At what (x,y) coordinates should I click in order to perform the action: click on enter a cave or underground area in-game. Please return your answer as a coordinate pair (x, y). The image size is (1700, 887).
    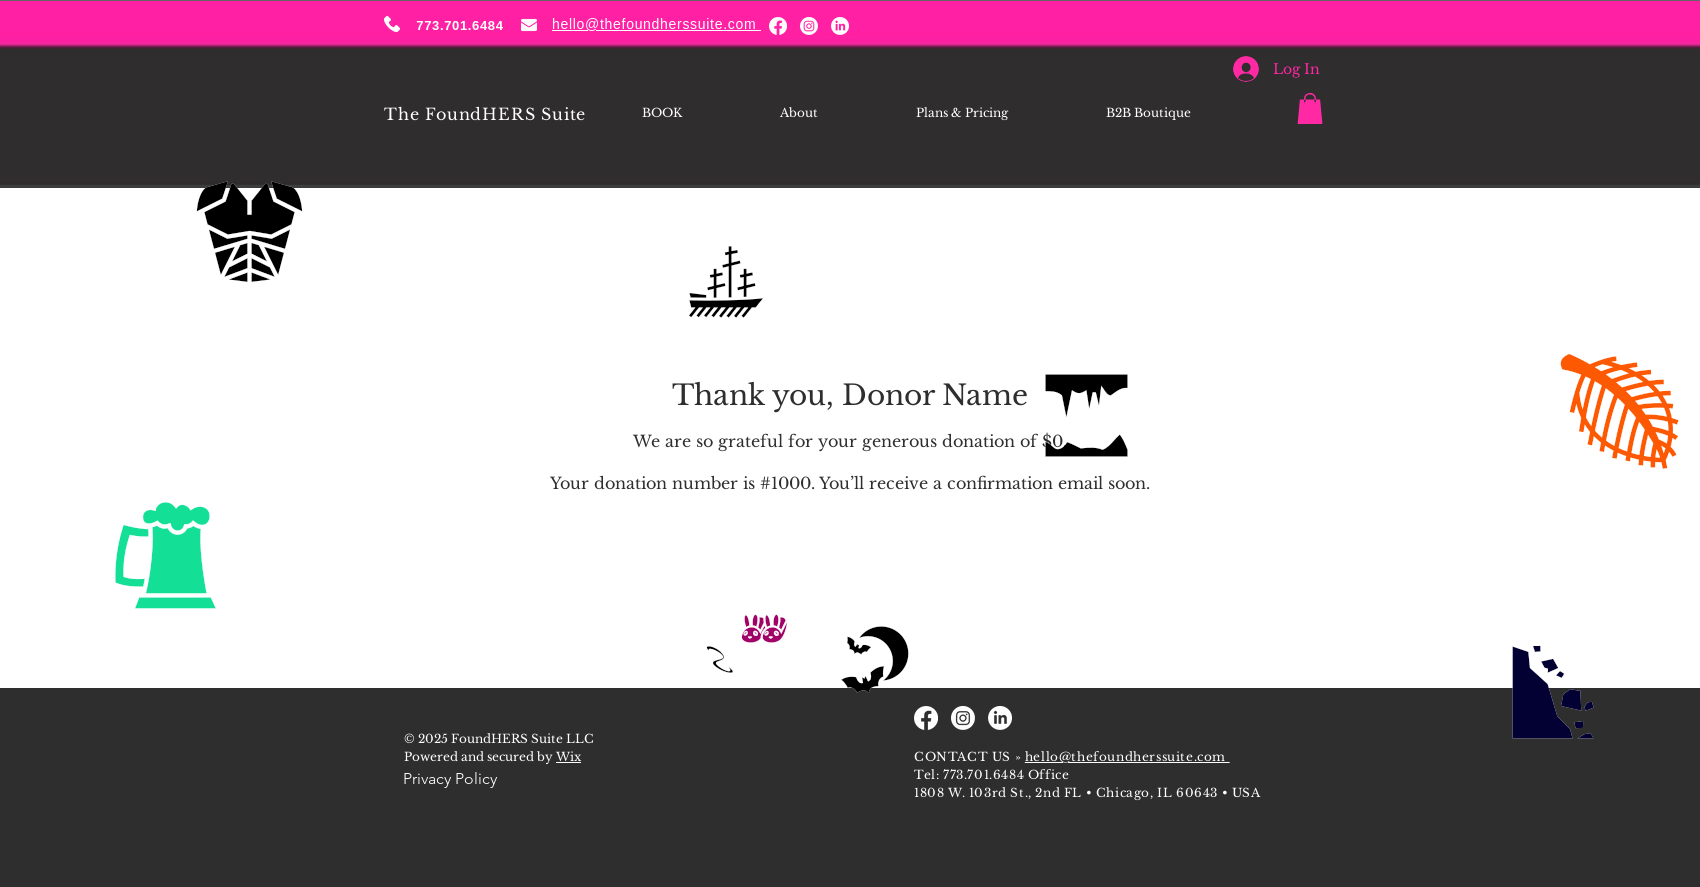
    Looking at the image, I should click on (1086, 415).